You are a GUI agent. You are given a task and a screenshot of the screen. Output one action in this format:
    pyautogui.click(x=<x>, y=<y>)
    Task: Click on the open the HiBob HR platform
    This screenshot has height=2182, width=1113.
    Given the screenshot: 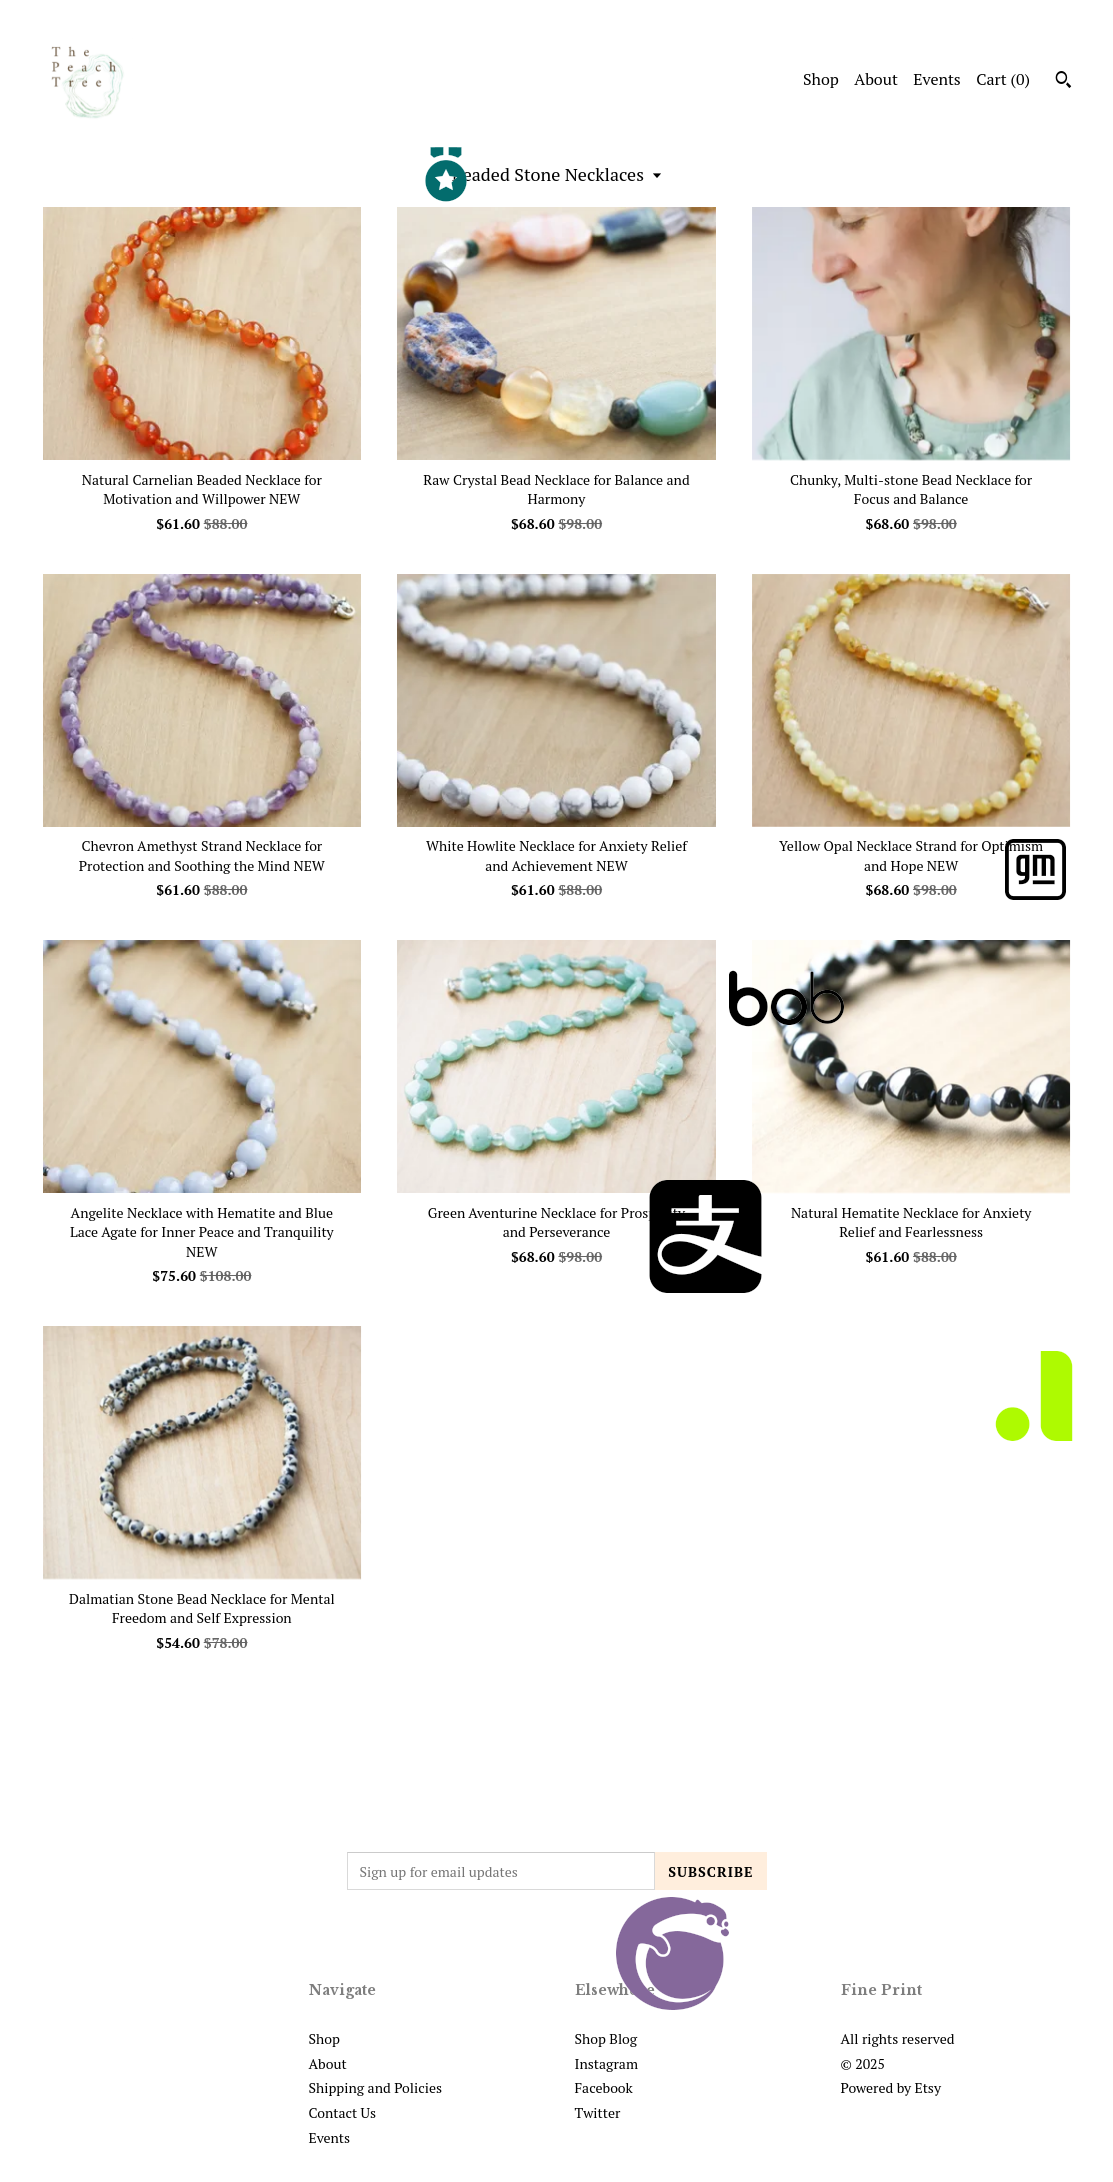 What is the action you would take?
    pyautogui.click(x=786, y=998)
    